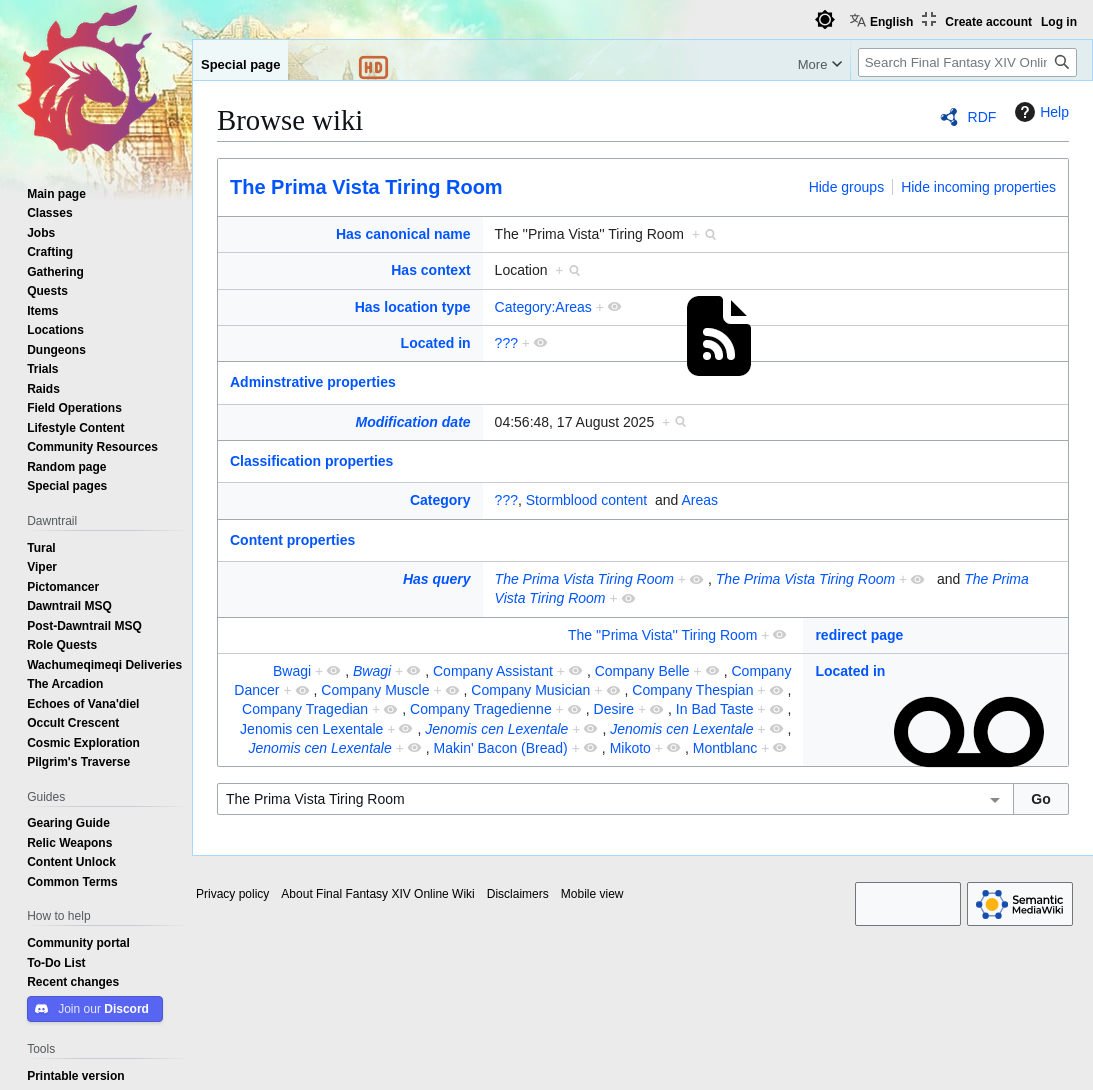 This screenshot has width=1093, height=1090. I want to click on indicates high definition video quality, so click(373, 67).